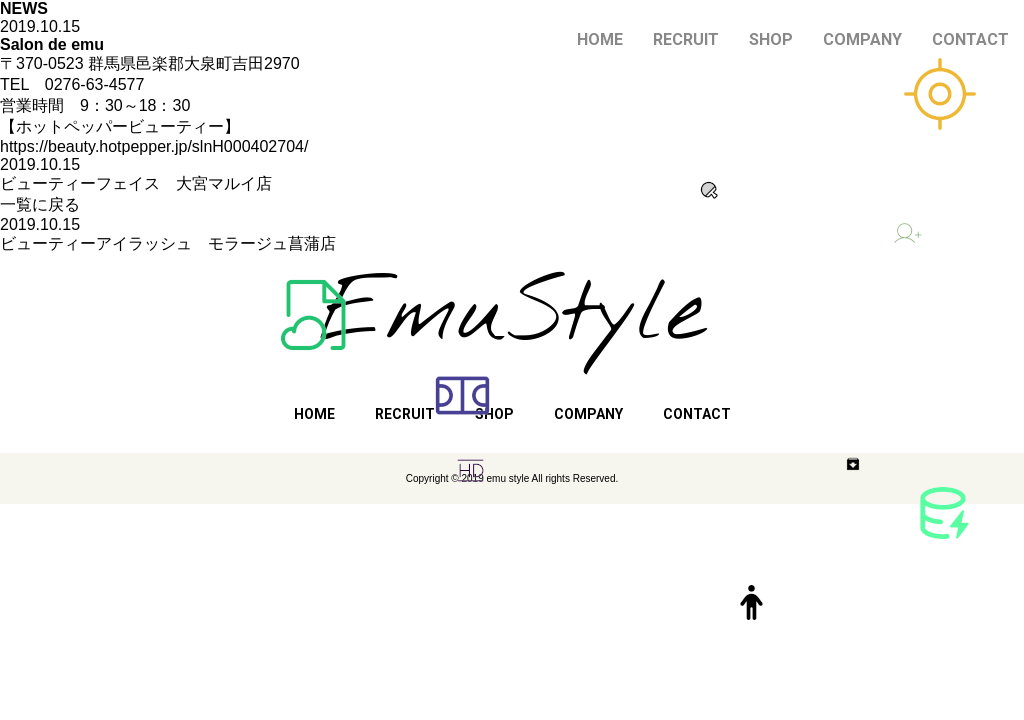 The width and height of the screenshot is (1024, 720). I want to click on center map on current location, so click(940, 94).